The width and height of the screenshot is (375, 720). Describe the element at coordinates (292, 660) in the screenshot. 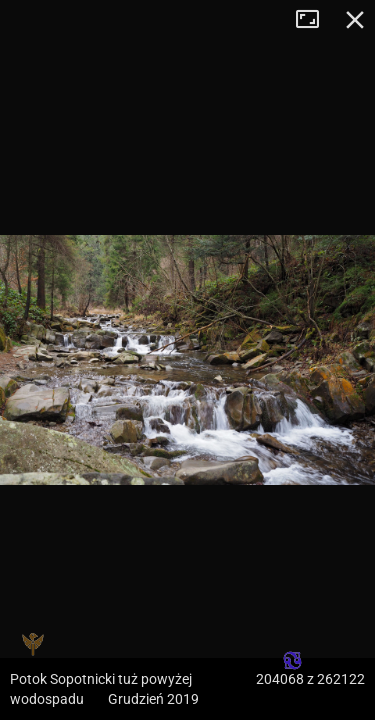

I see `sync or synchronization in progress` at that location.